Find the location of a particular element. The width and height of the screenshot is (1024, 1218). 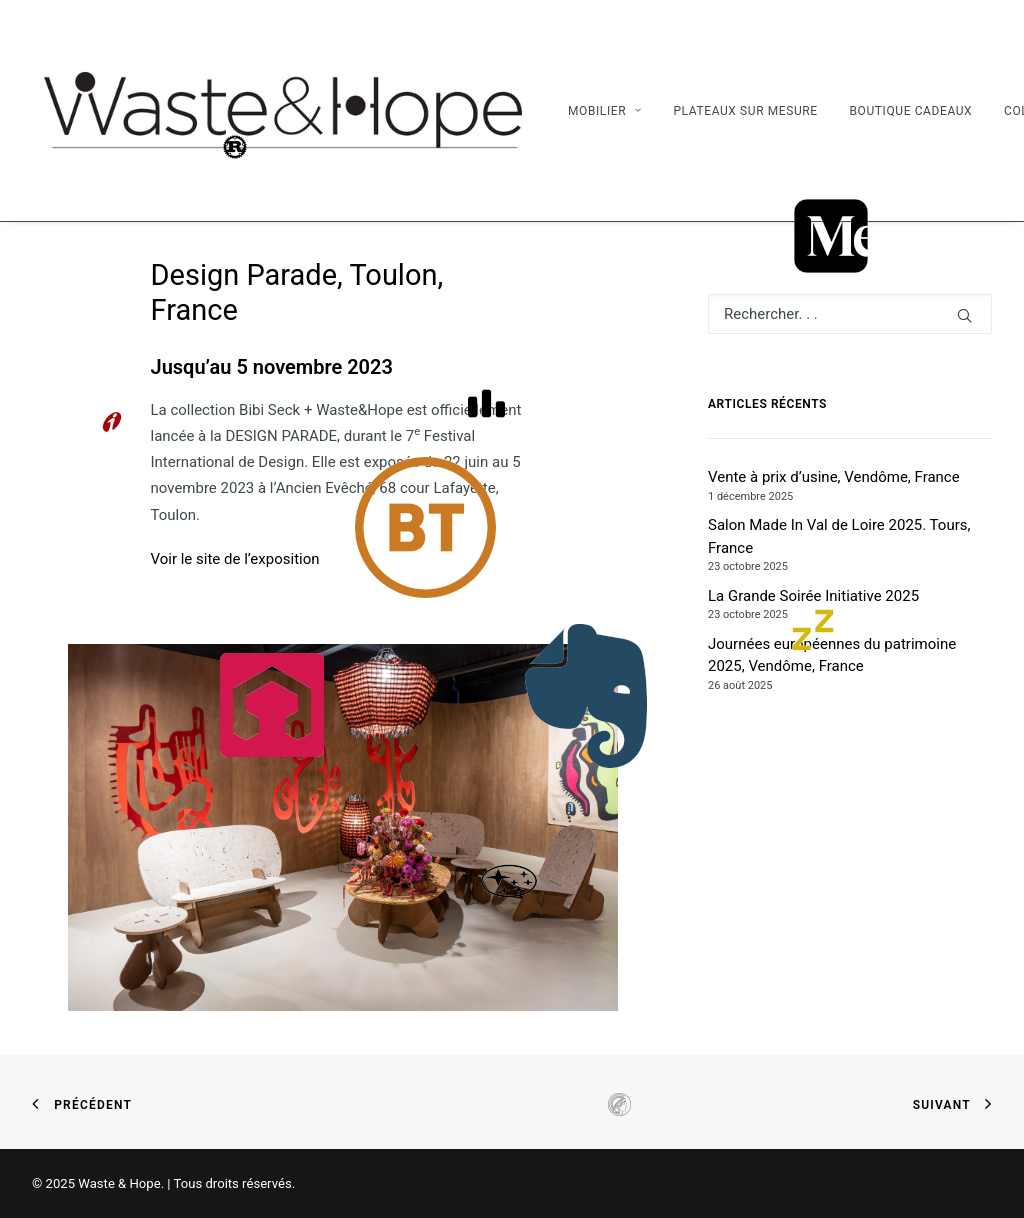

BT (British Telecom) company logo is located at coordinates (425, 527).